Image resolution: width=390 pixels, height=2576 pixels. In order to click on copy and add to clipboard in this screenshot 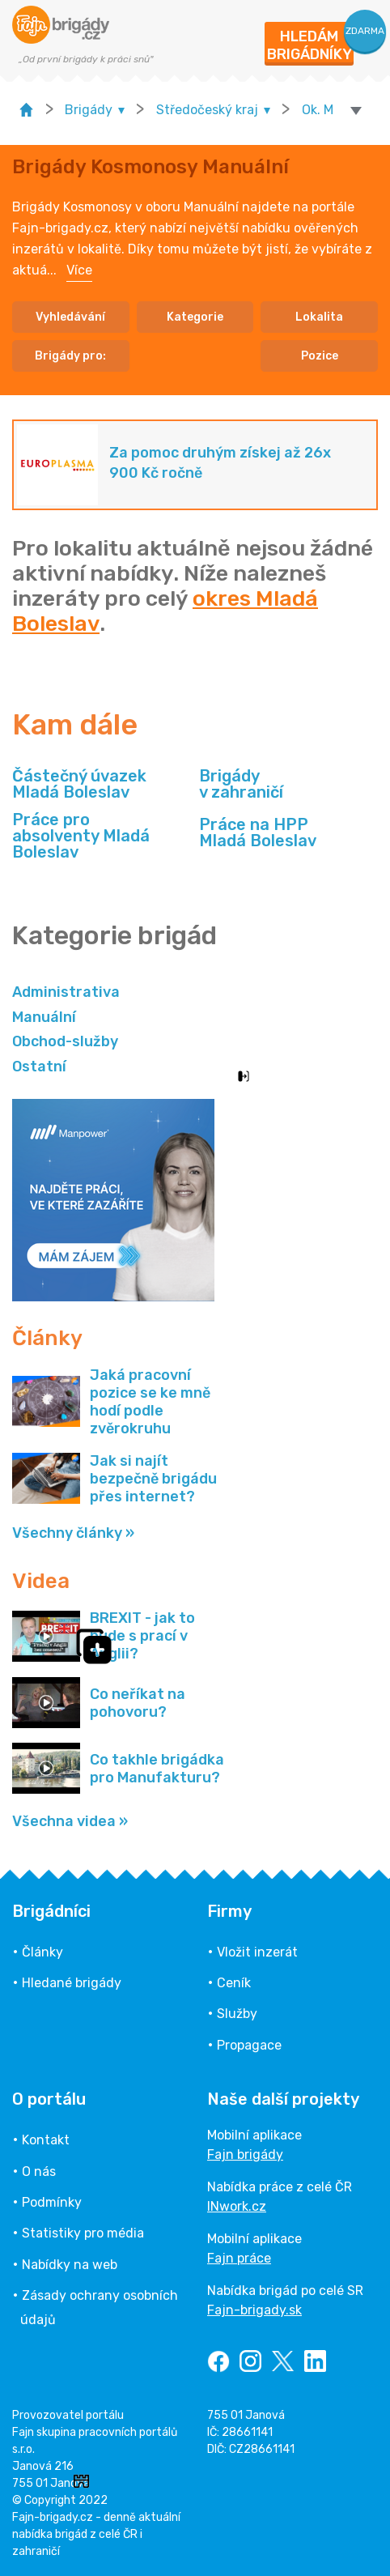, I will do `click(94, 1646)`.